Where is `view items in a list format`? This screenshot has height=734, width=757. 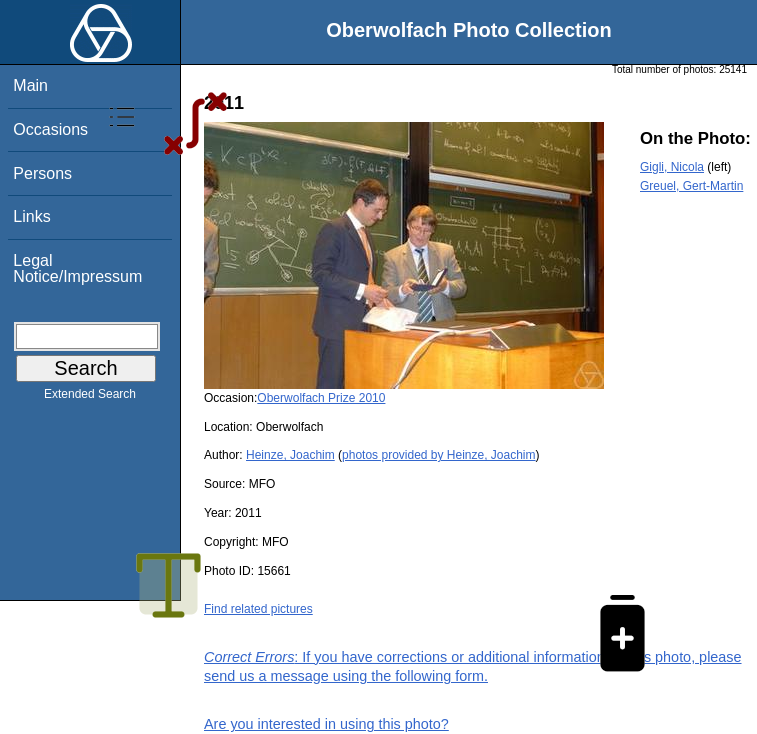
view items in a list format is located at coordinates (122, 117).